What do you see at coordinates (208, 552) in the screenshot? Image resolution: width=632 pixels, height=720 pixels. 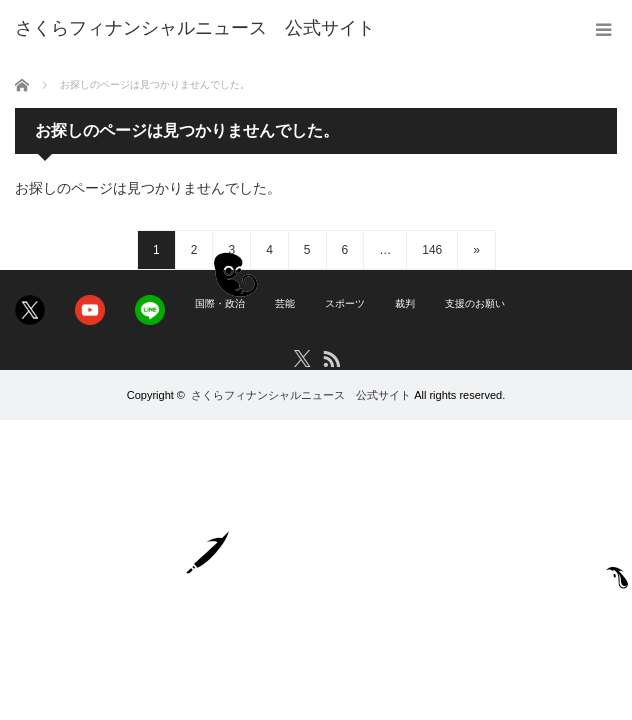 I see `select glaive weapon in game inventory` at bounding box center [208, 552].